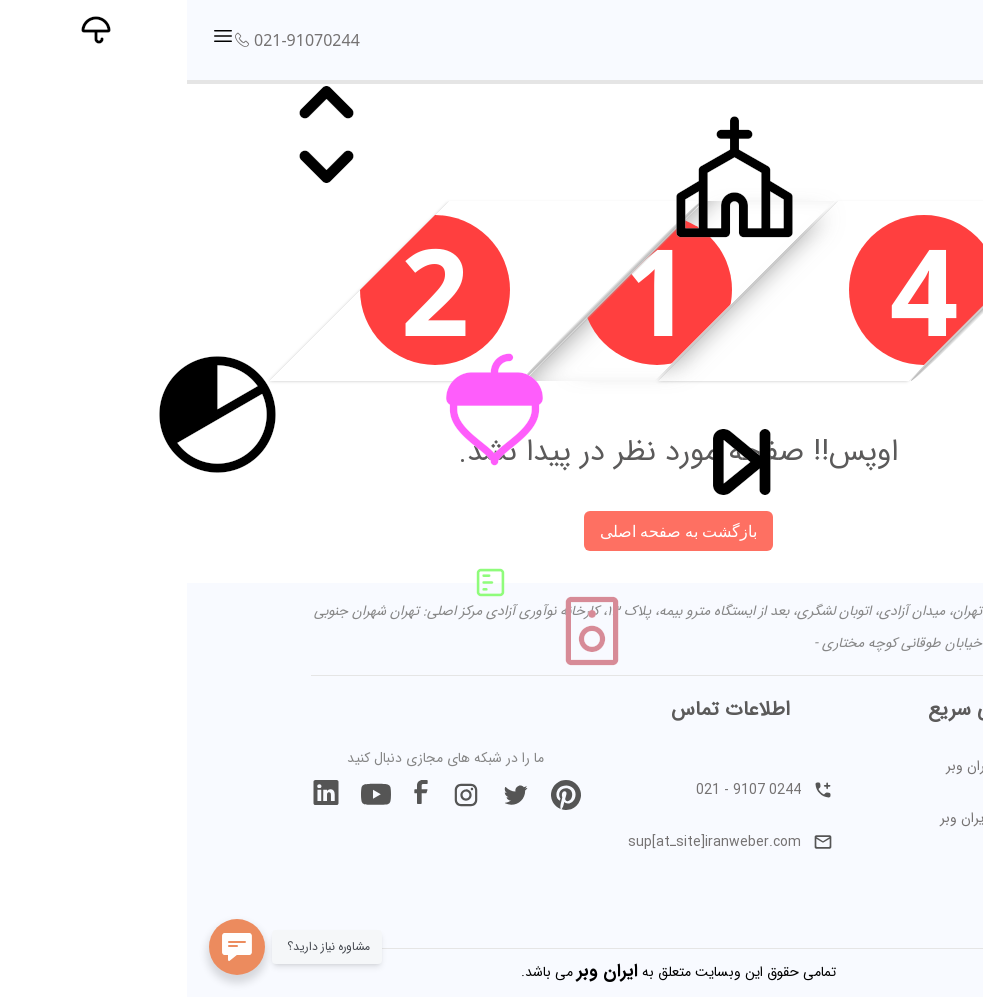  What do you see at coordinates (494, 409) in the screenshot?
I see `access nature or outdoor-related content` at bounding box center [494, 409].